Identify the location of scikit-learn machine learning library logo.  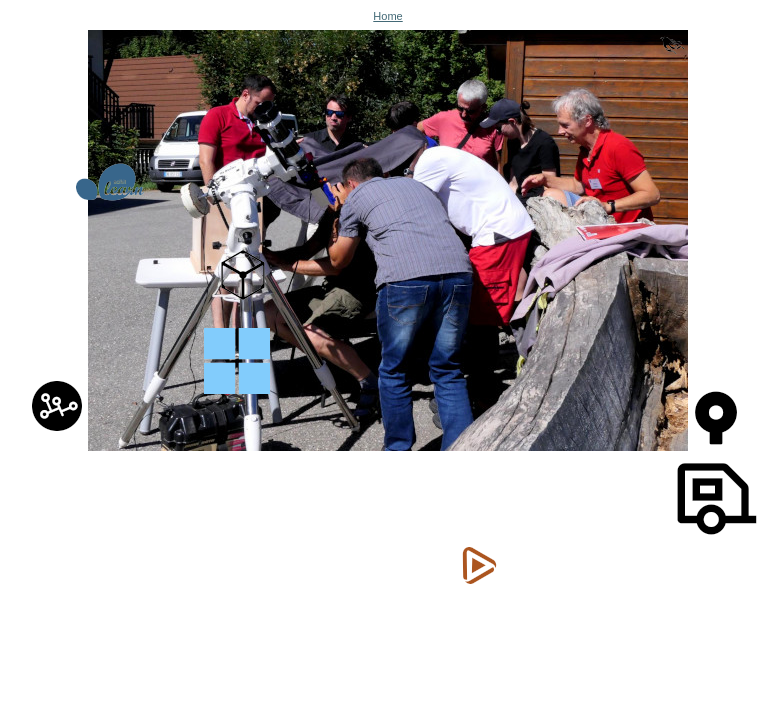
(110, 182).